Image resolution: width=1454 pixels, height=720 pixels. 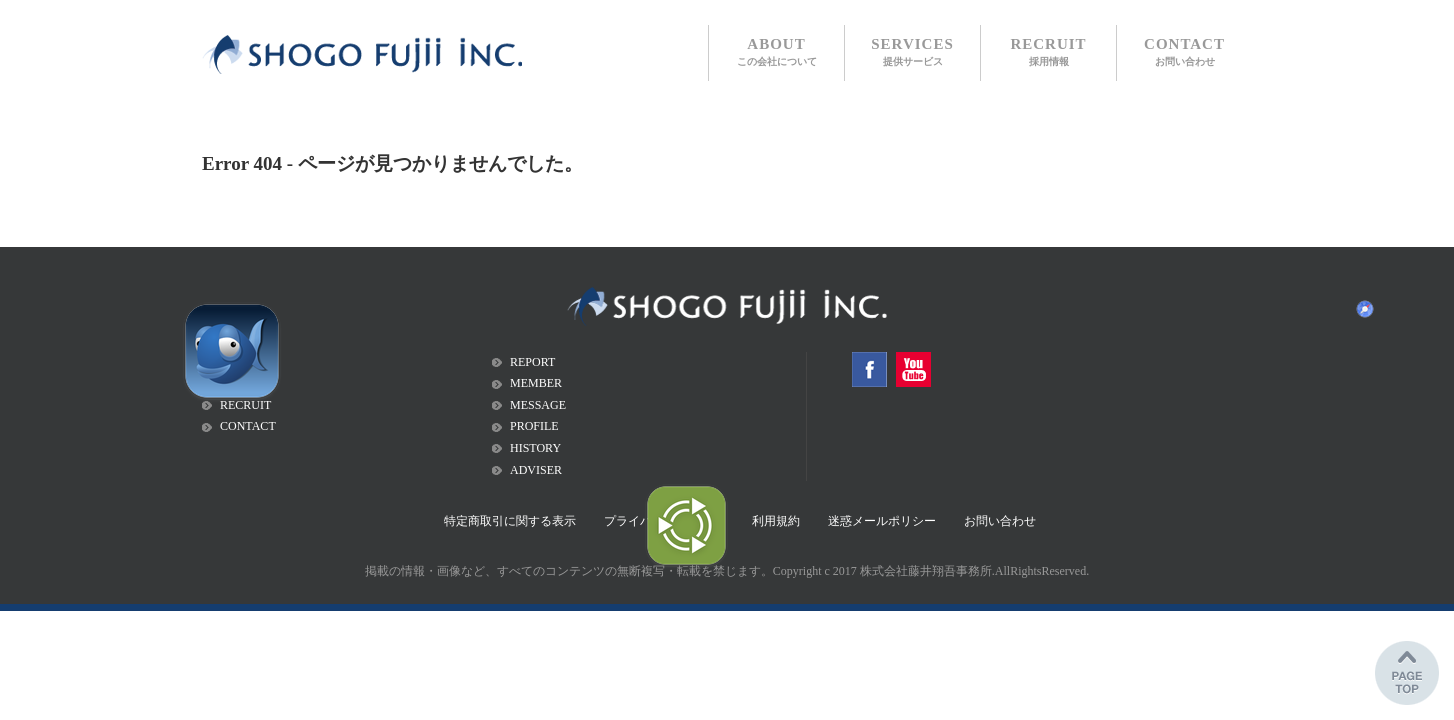 What do you see at coordinates (1365, 309) in the screenshot?
I see `open gnome web browser (epiphany)` at bounding box center [1365, 309].